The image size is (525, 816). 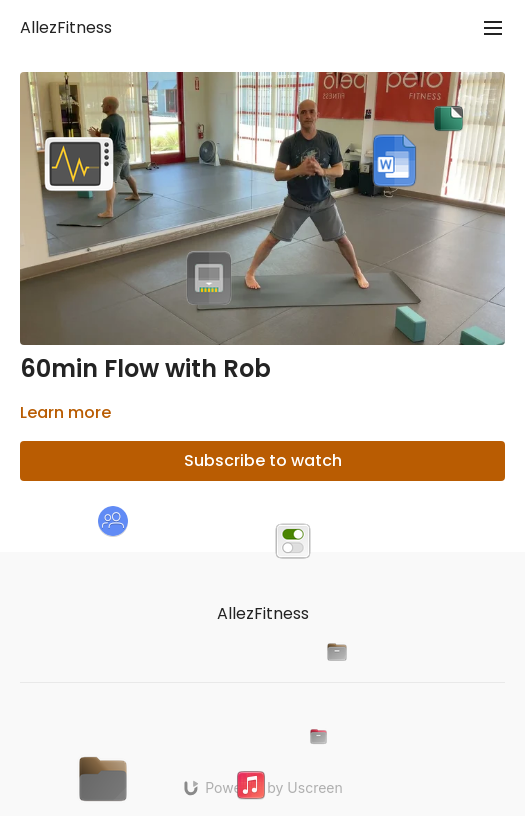 What do you see at coordinates (251, 785) in the screenshot?
I see `open the music player app` at bounding box center [251, 785].